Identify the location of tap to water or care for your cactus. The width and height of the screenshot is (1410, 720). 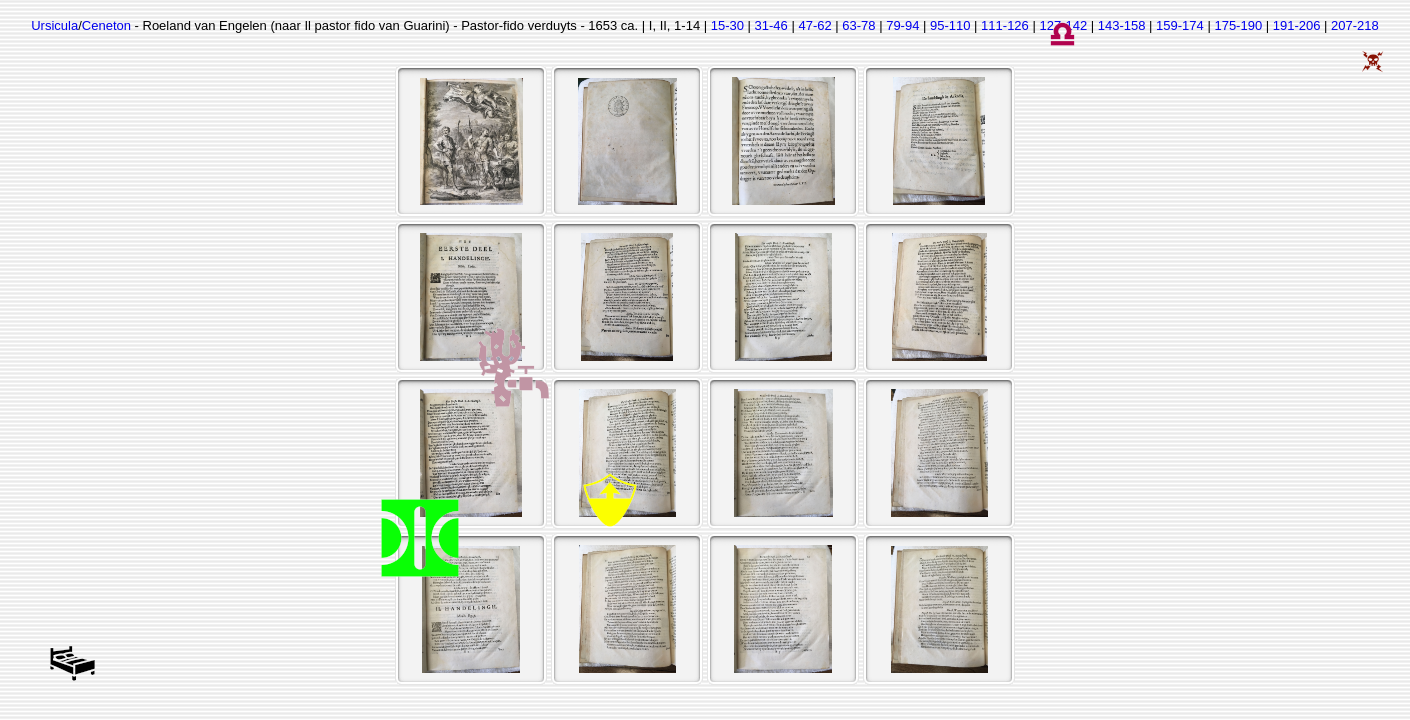
(513, 367).